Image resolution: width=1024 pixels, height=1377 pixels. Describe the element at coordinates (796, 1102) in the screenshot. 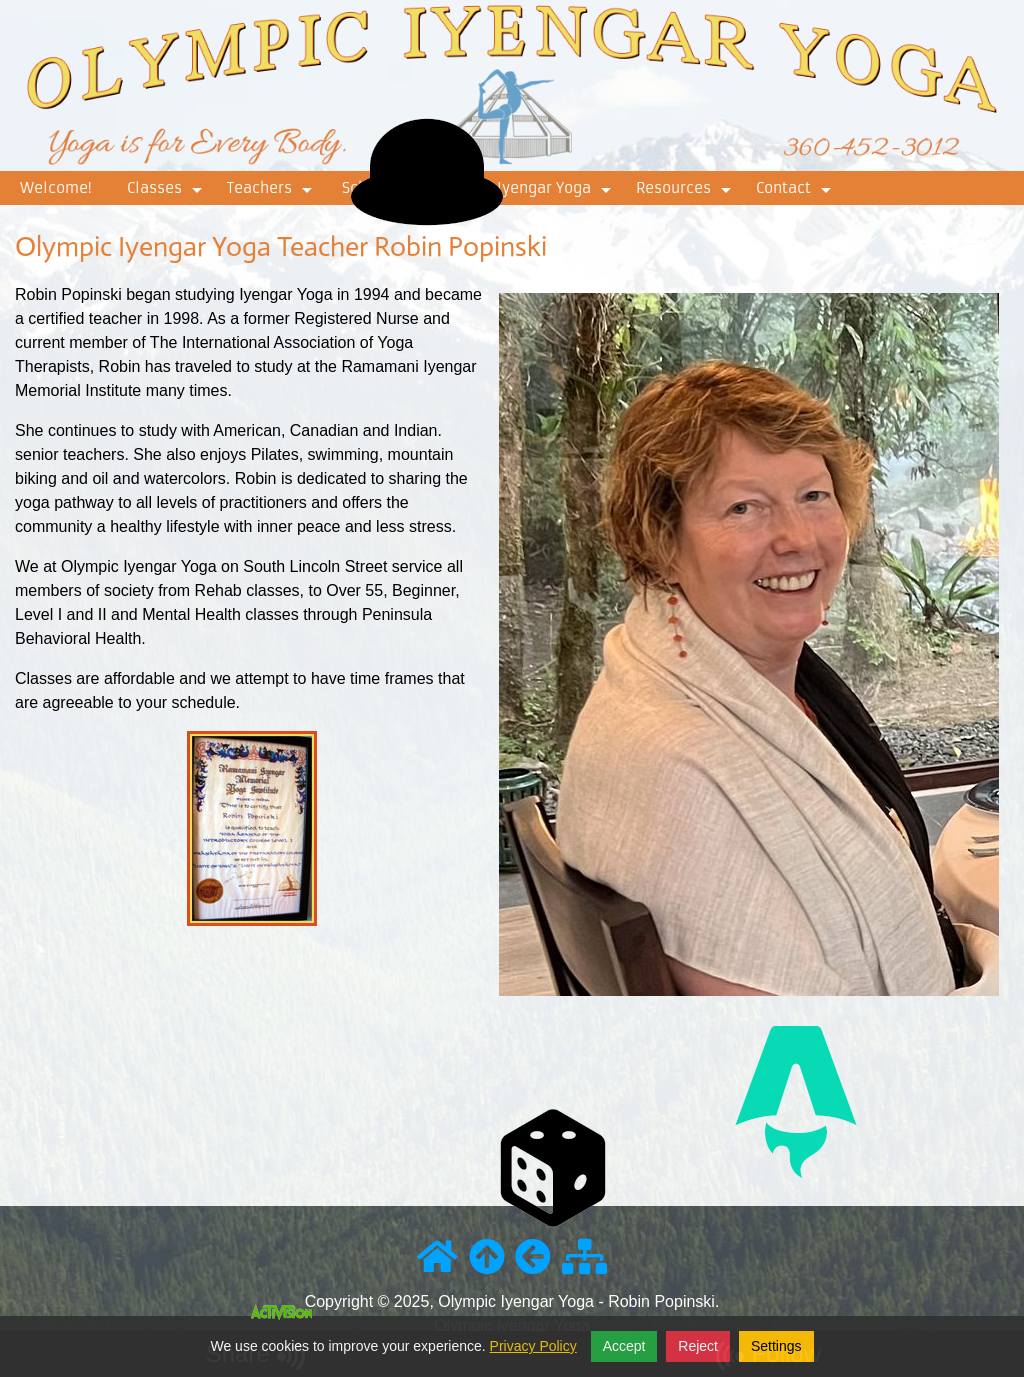

I see `astro web framework logo` at that location.